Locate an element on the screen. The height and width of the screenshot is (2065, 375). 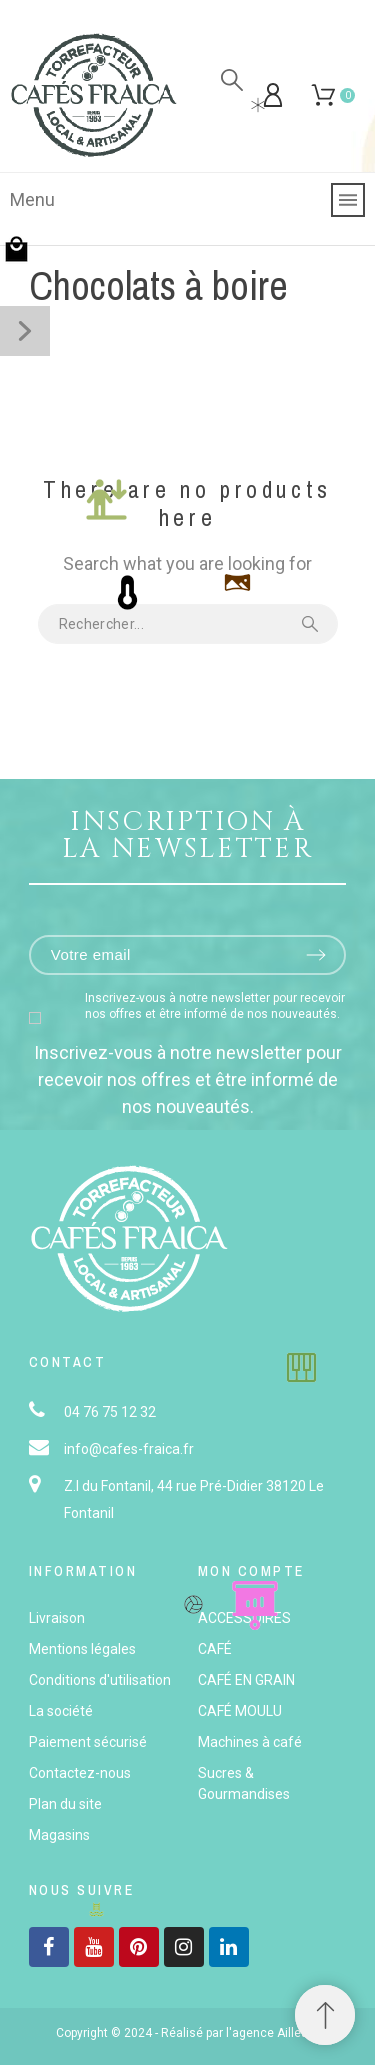
indicates high temperature reading is located at coordinates (127, 592).